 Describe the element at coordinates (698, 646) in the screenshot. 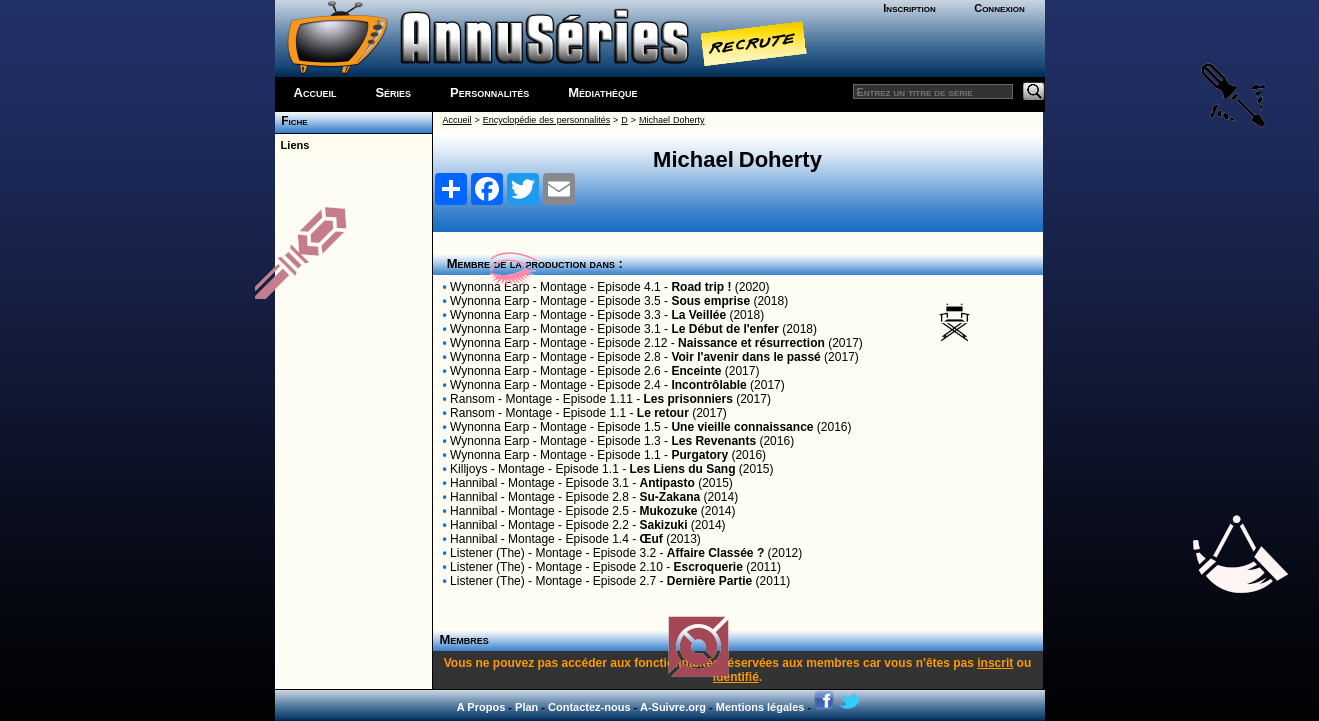

I see `access game settings or options menu` at that location.